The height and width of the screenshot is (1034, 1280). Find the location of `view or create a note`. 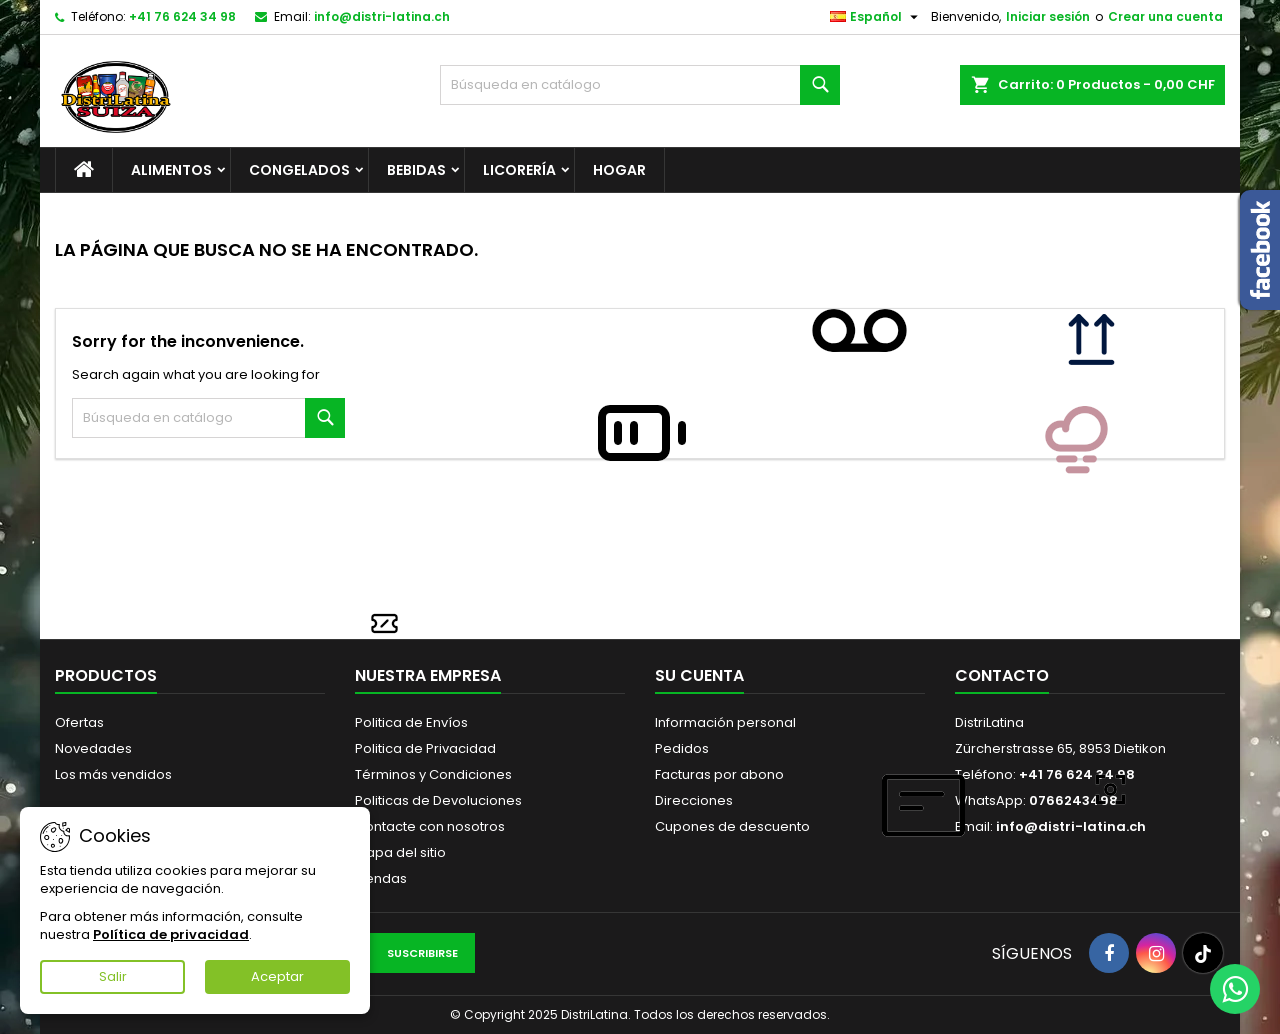

view or create a note is located at coordinates (923, 805).